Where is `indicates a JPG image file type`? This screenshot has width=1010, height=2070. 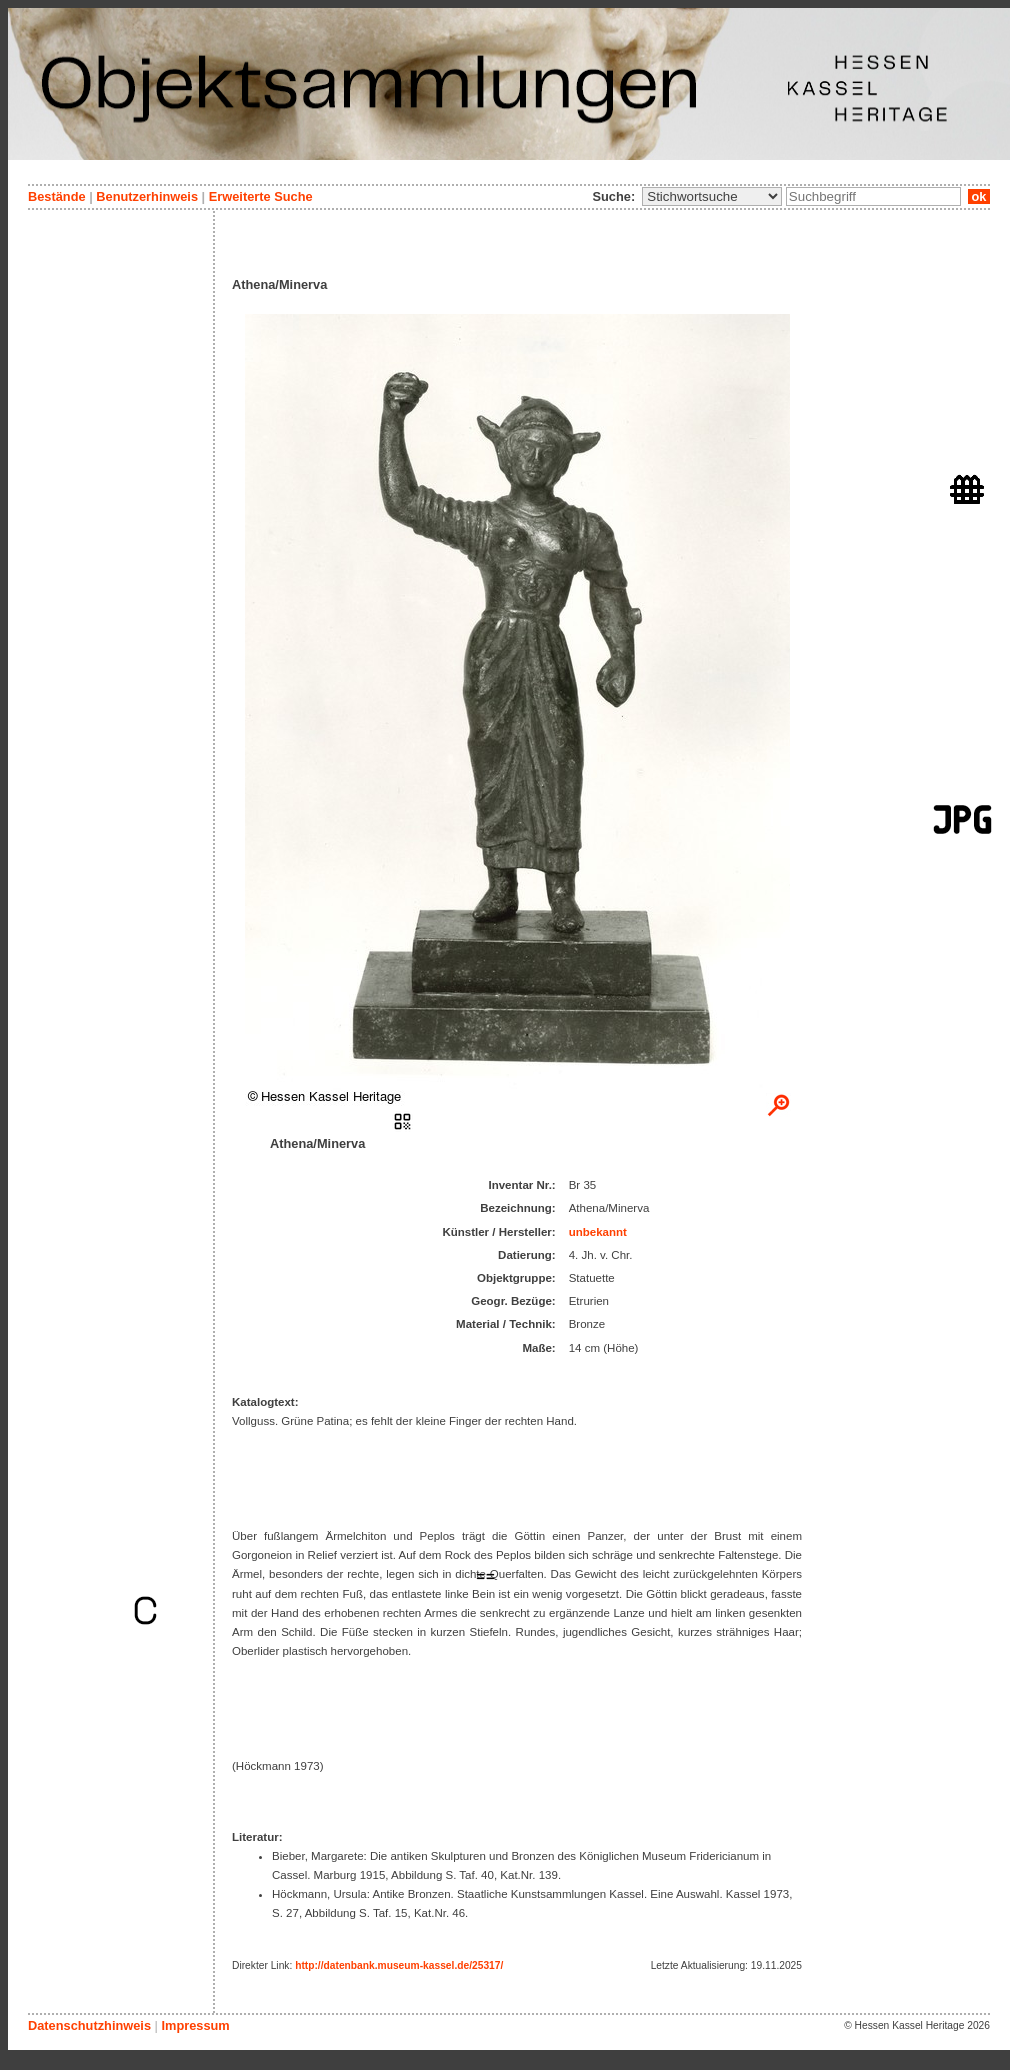
indicates a JPG image file type is located at coordinates (962, 819).